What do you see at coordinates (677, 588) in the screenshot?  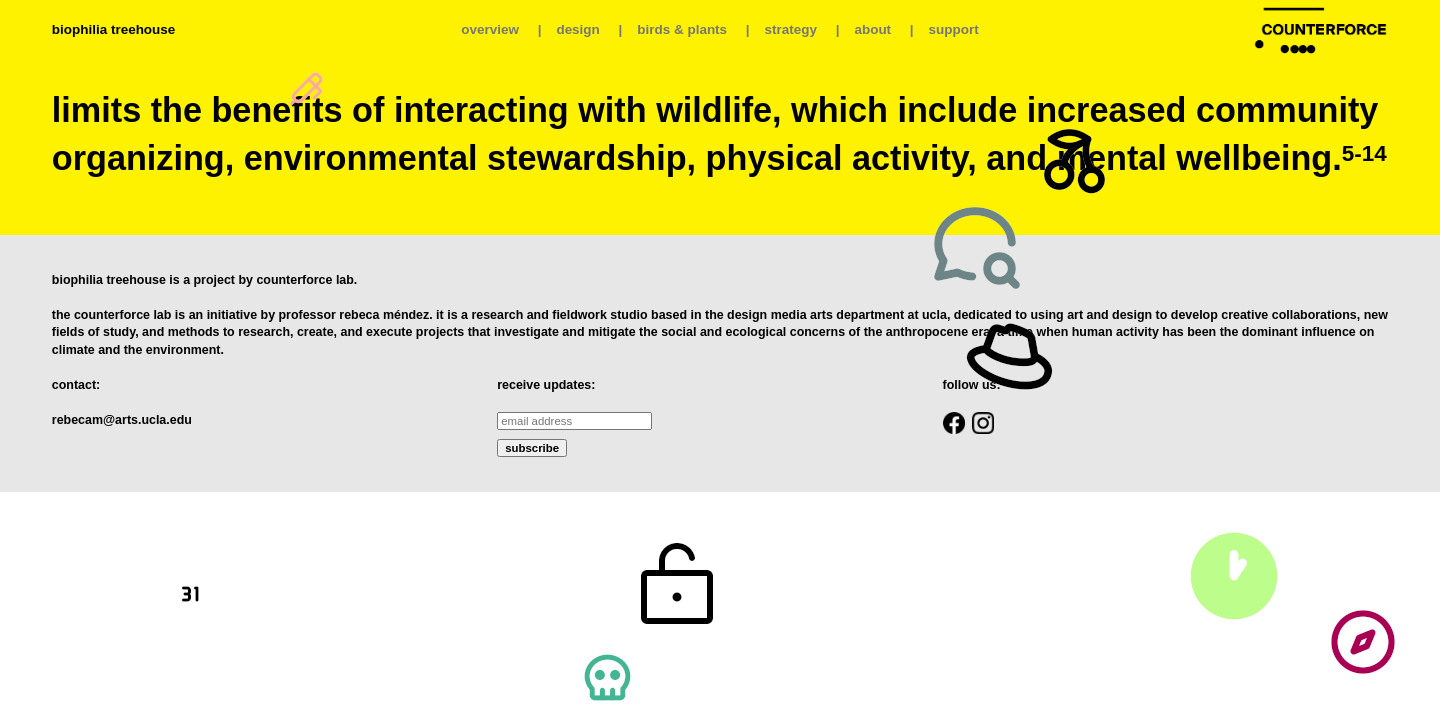 I see `unlock this item or content` at bounding box center [677, 588].